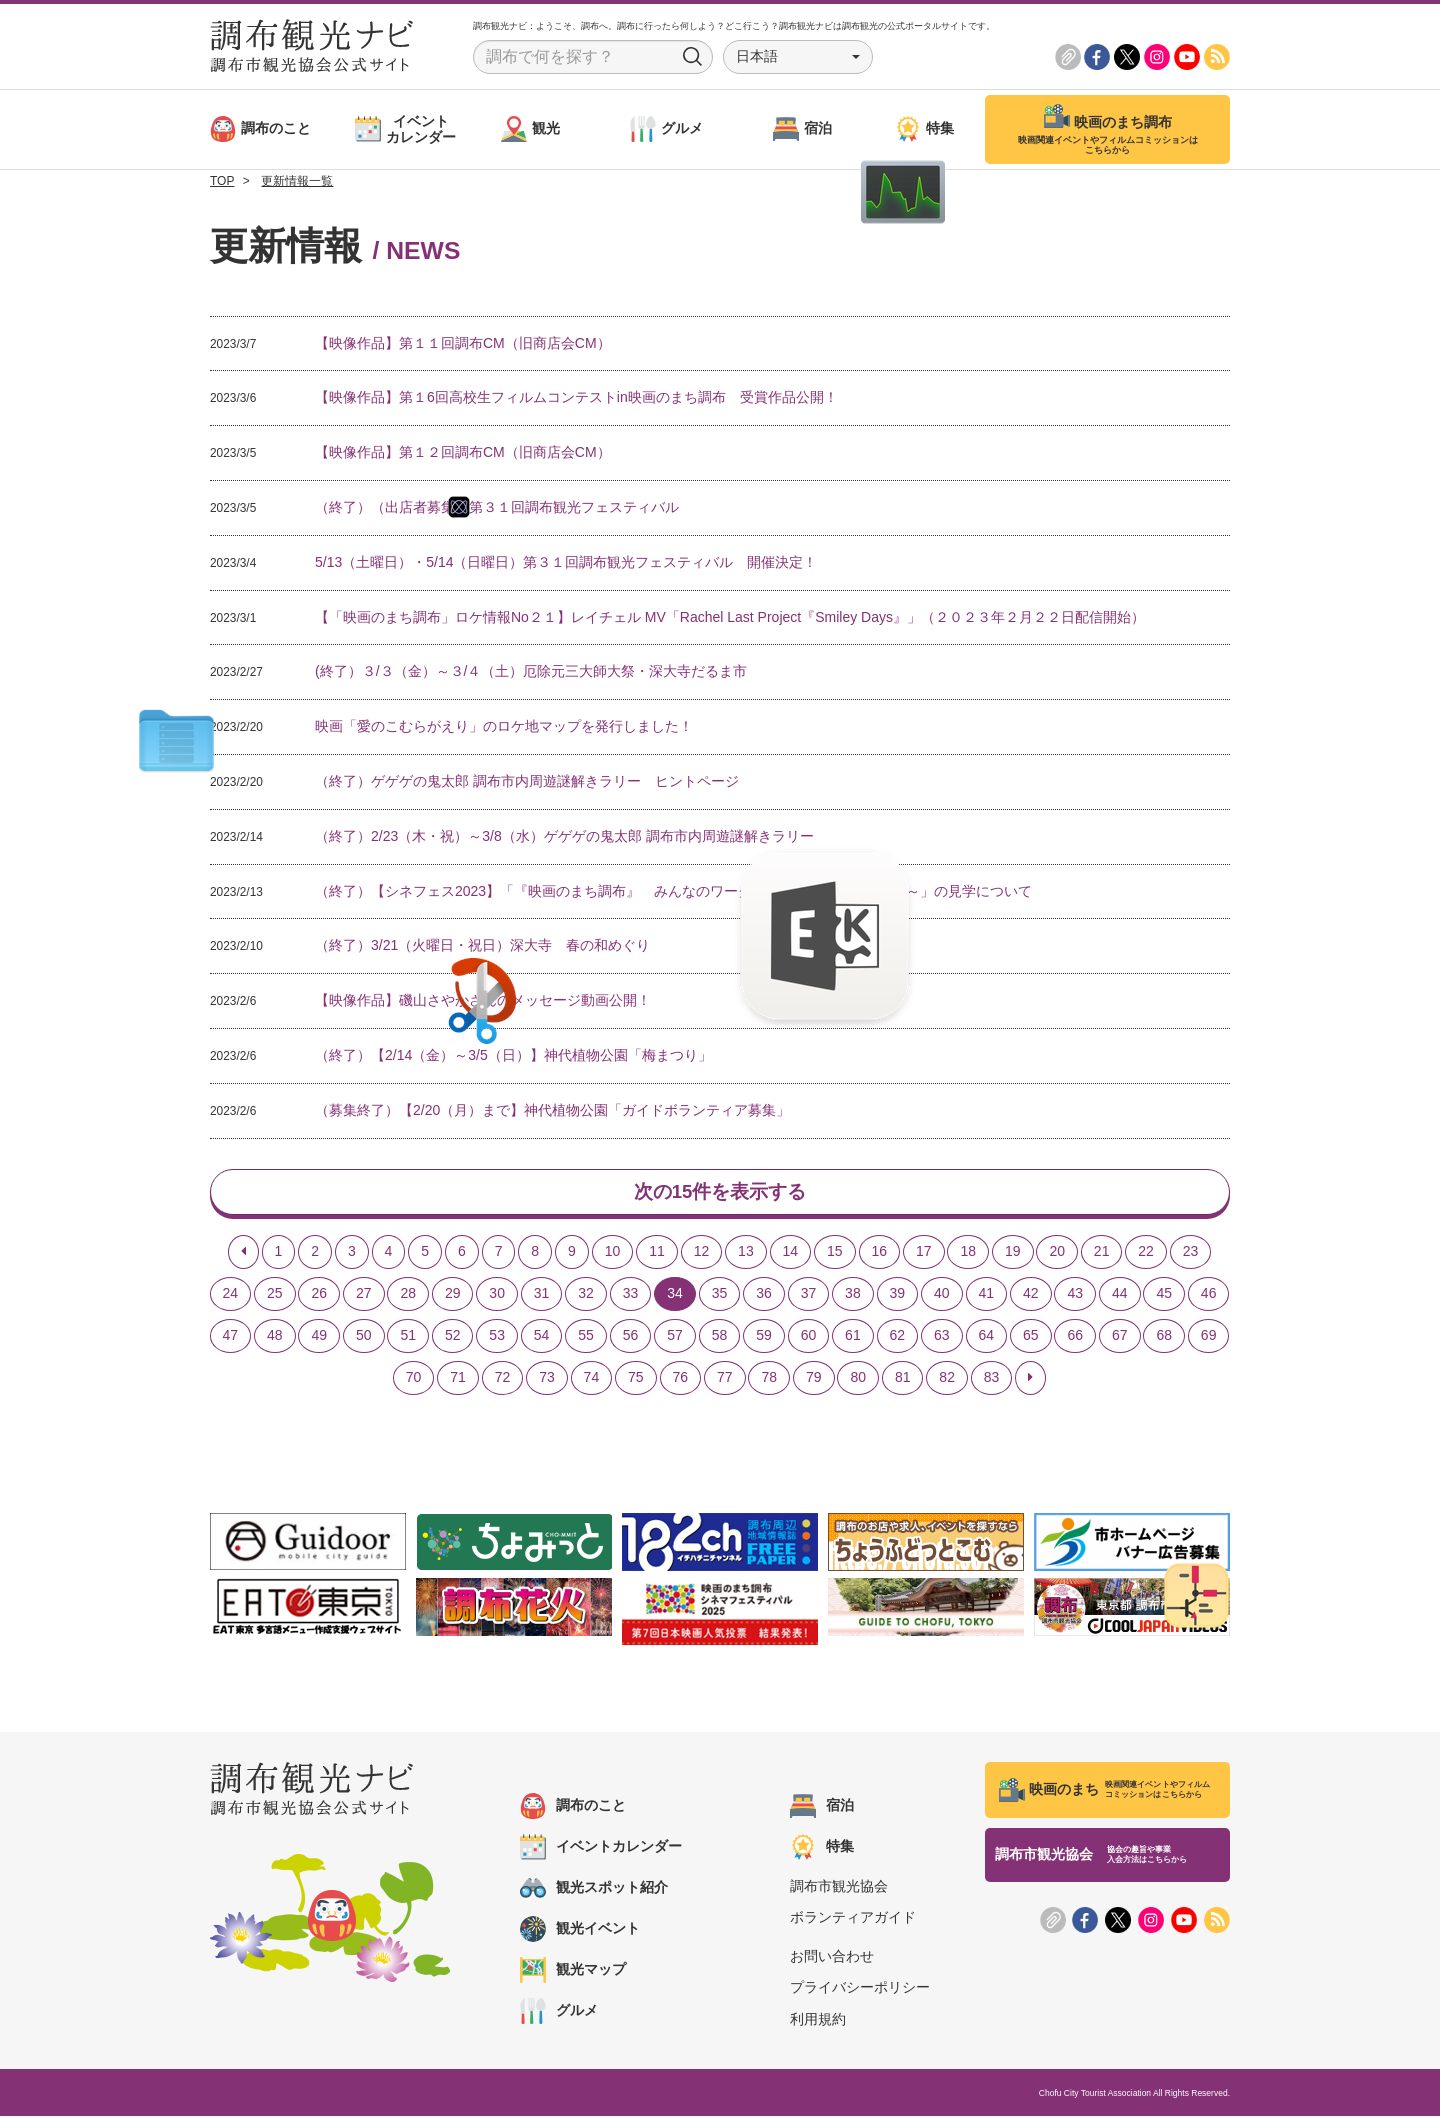 This screenshot has width=1440, height=2118. Describe the element at coordinates (459, 507) in the screenshot. I see `open ladybird web browser` at that location.